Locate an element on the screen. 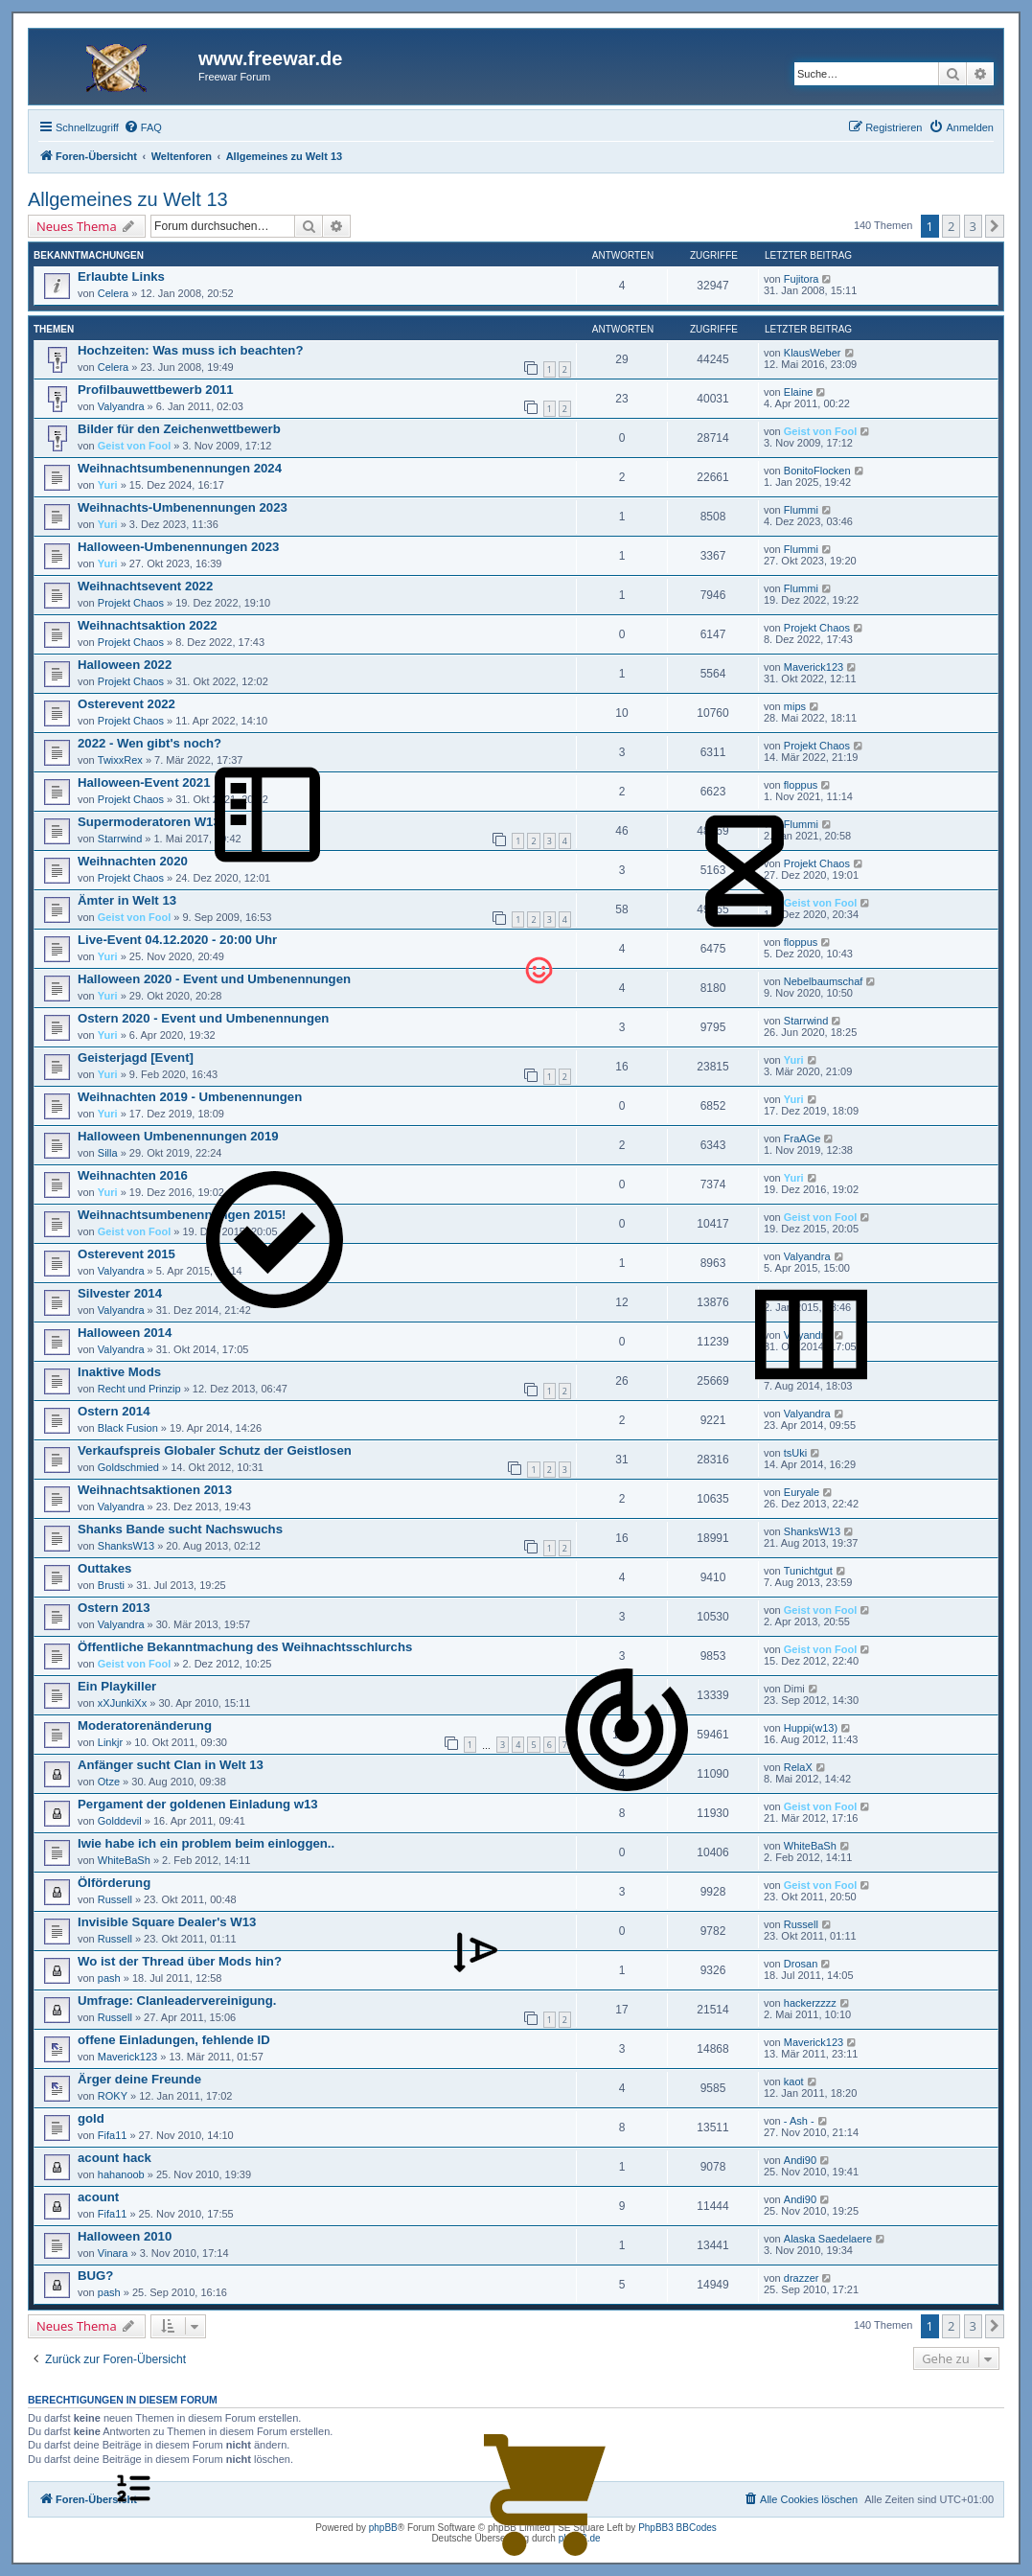 This screenshot has height=2576, width=1032. view radar or scanning functionality is located at coordinates (627, 1730).